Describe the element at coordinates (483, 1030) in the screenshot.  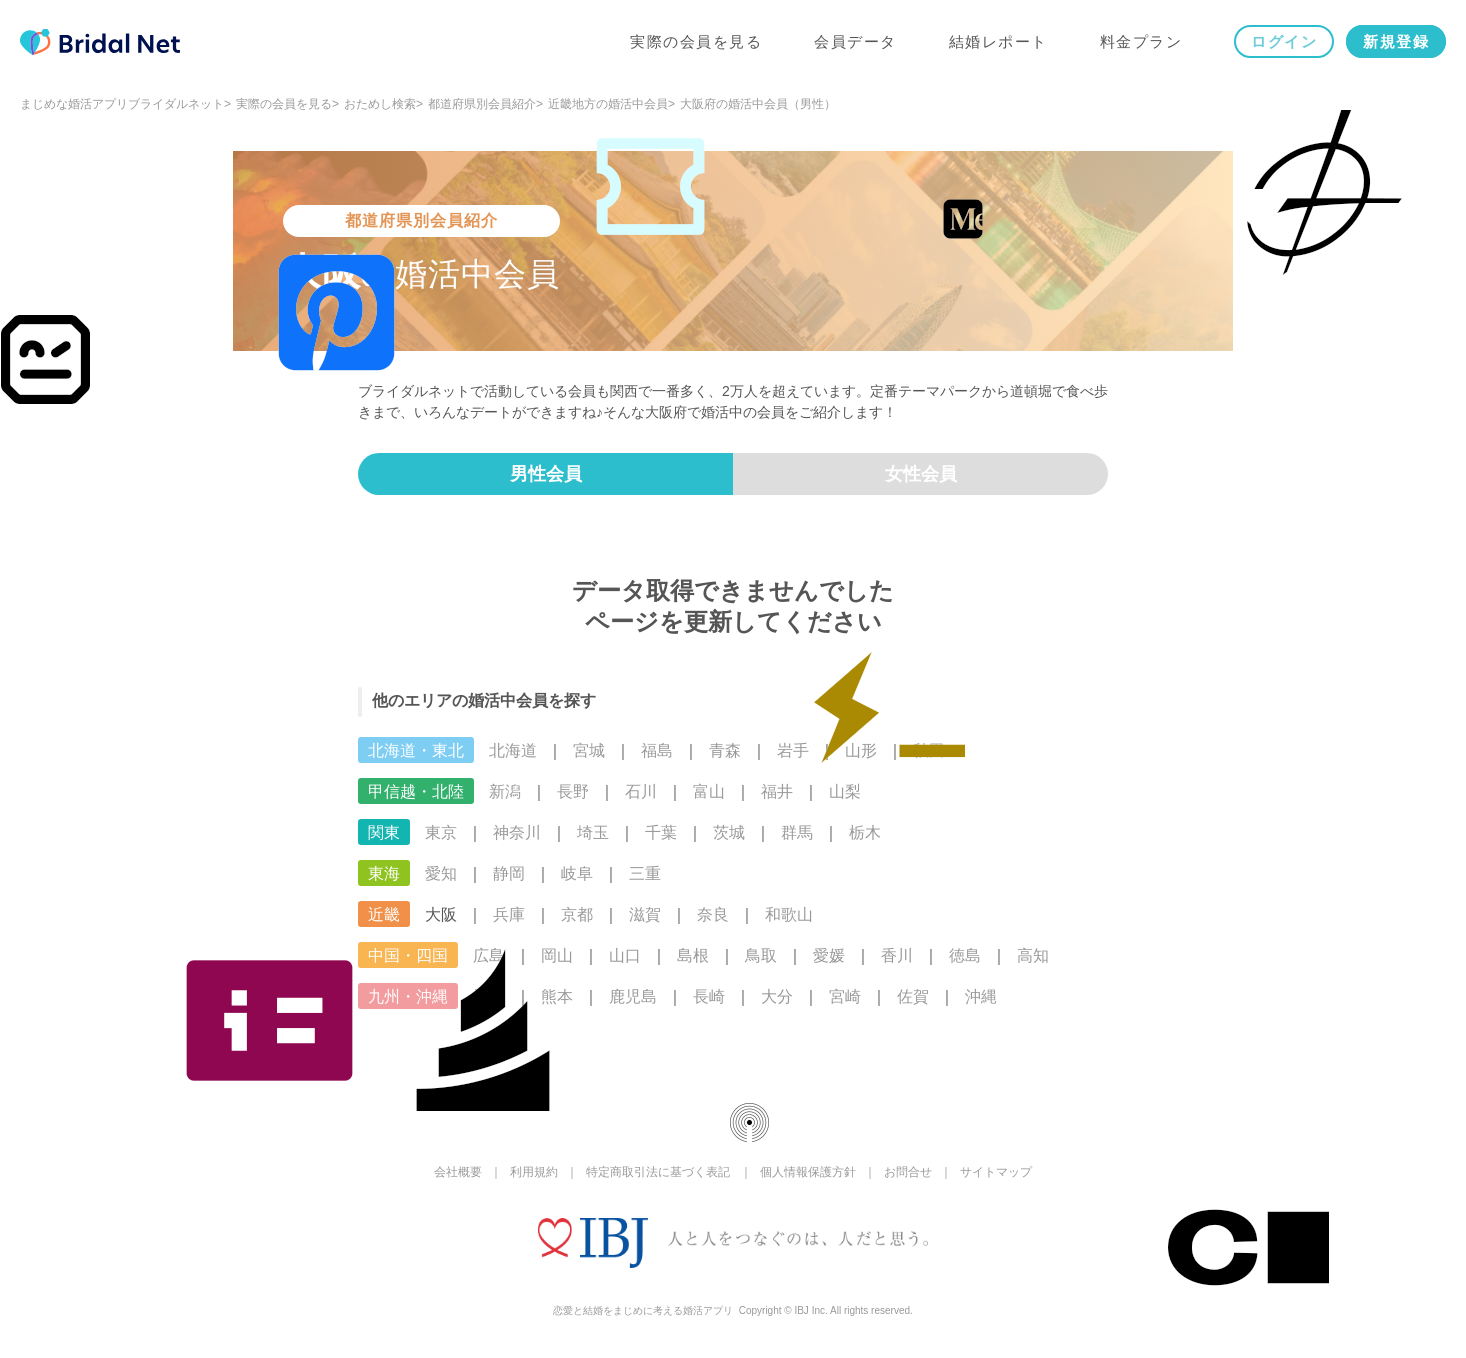
I see `babelio logo - link to book cataloging and social reading platform` at that location.